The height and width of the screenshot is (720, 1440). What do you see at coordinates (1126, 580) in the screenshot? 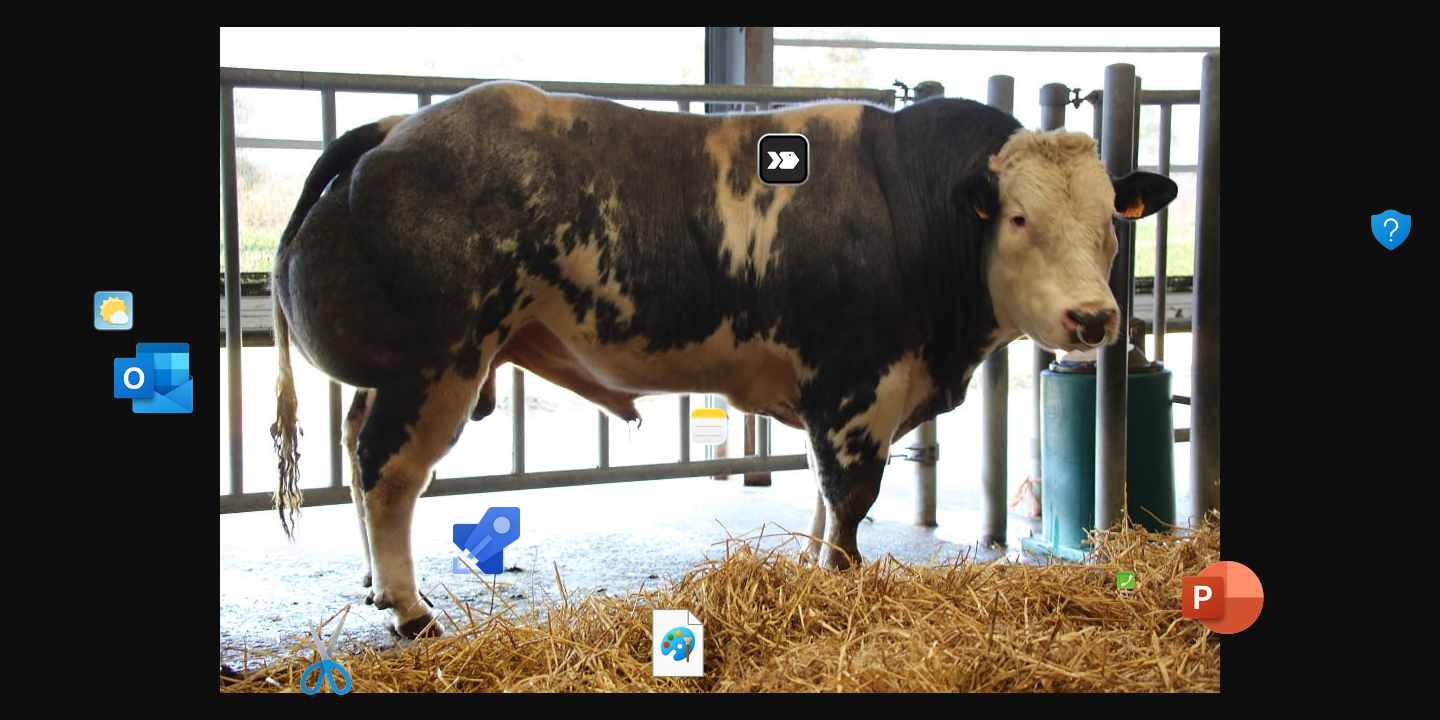
I see `open the phone or calls app` at bounding box center [1126, 580].